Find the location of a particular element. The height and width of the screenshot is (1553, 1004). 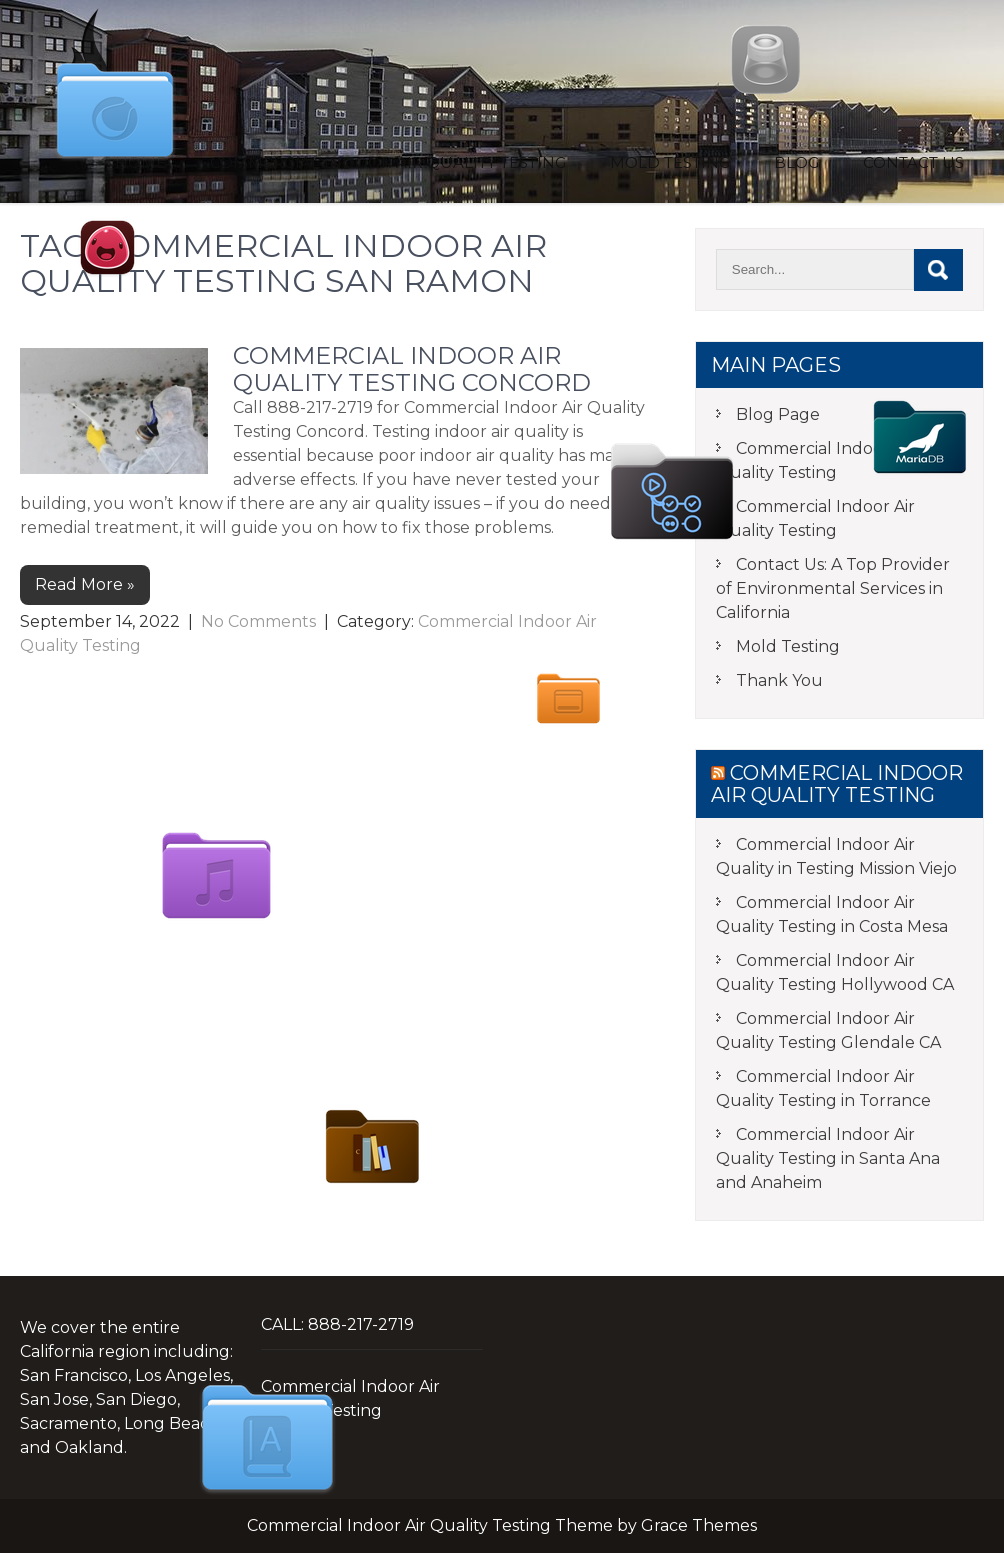

open calibre e-book library folder is located at coordinates (372, 1149).